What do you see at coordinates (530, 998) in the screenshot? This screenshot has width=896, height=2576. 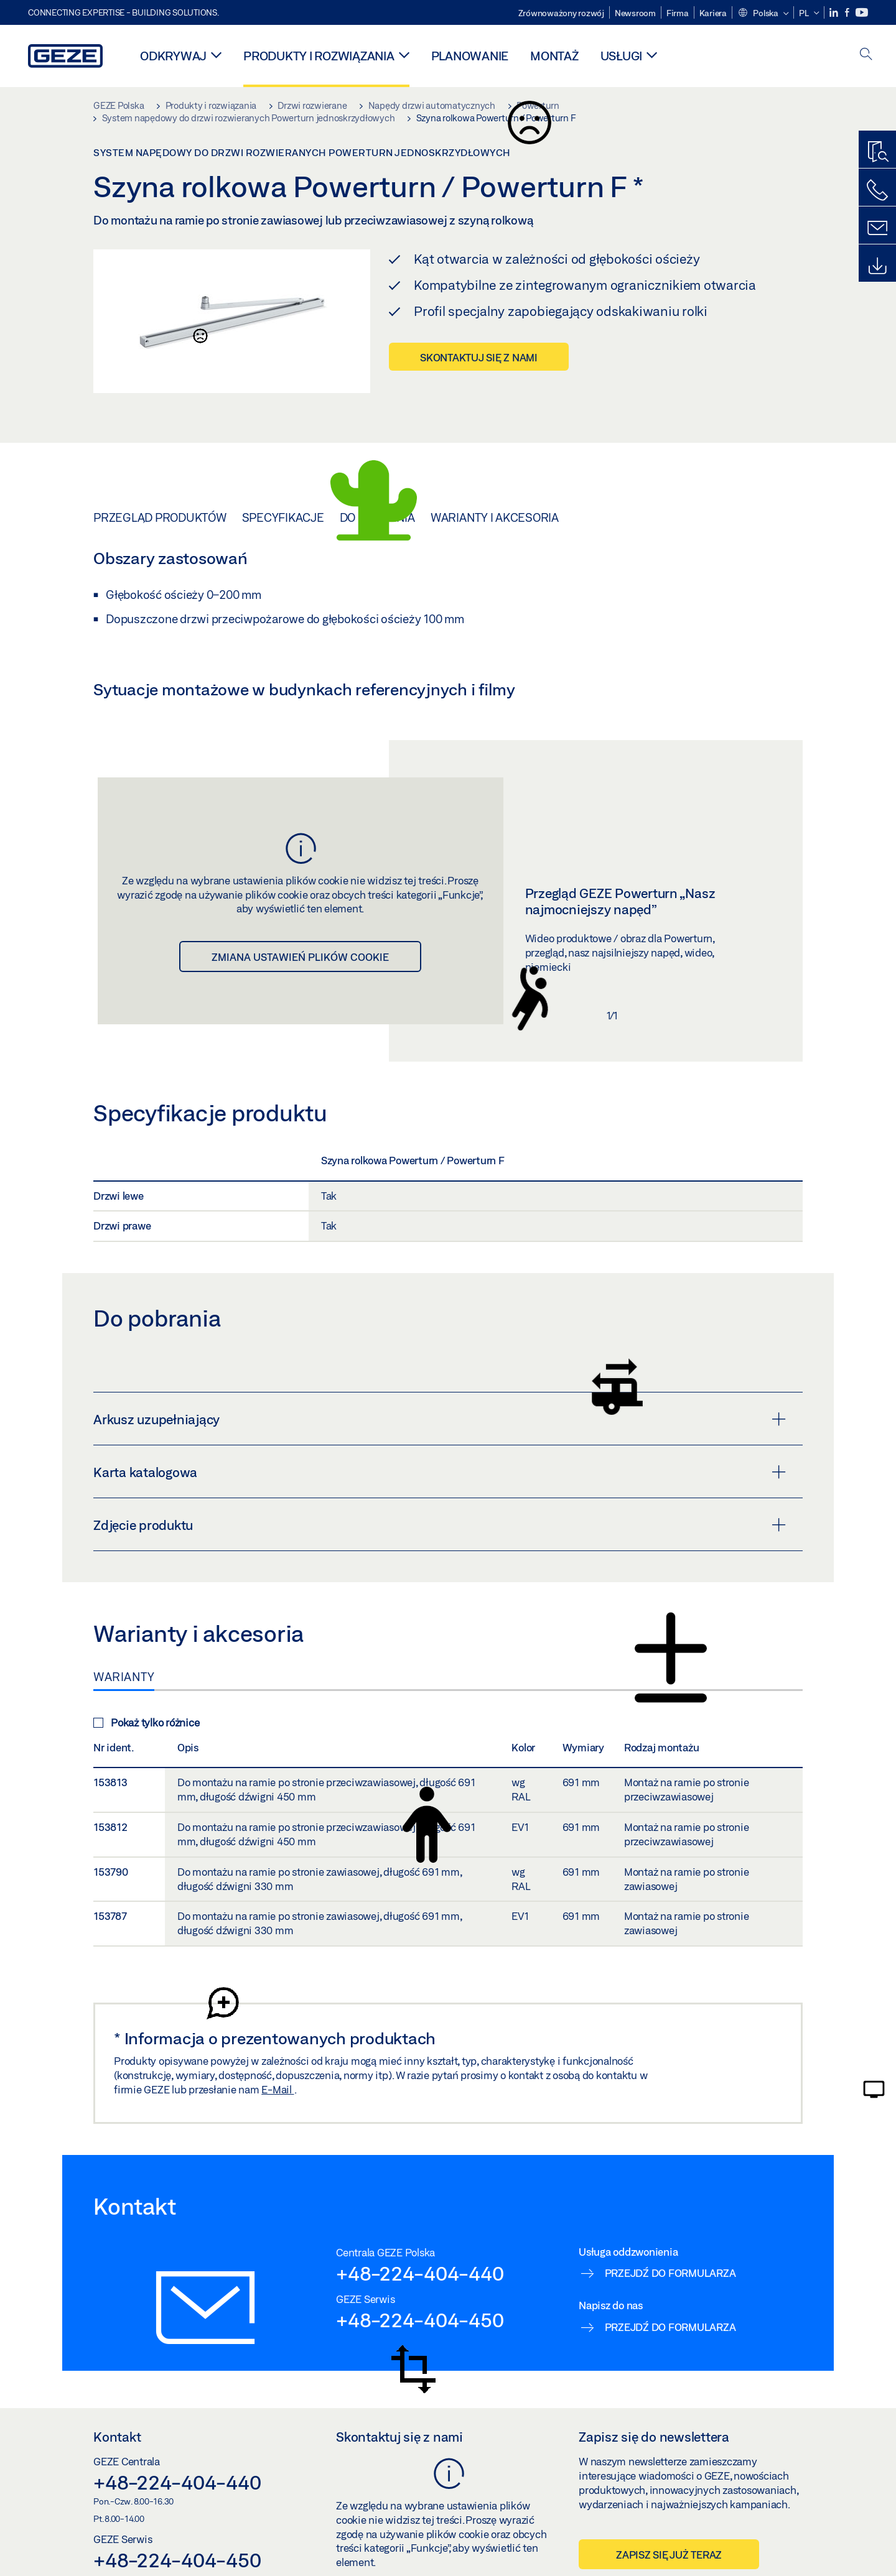 I see `access handball sports content` at bounding box center [530, 998].